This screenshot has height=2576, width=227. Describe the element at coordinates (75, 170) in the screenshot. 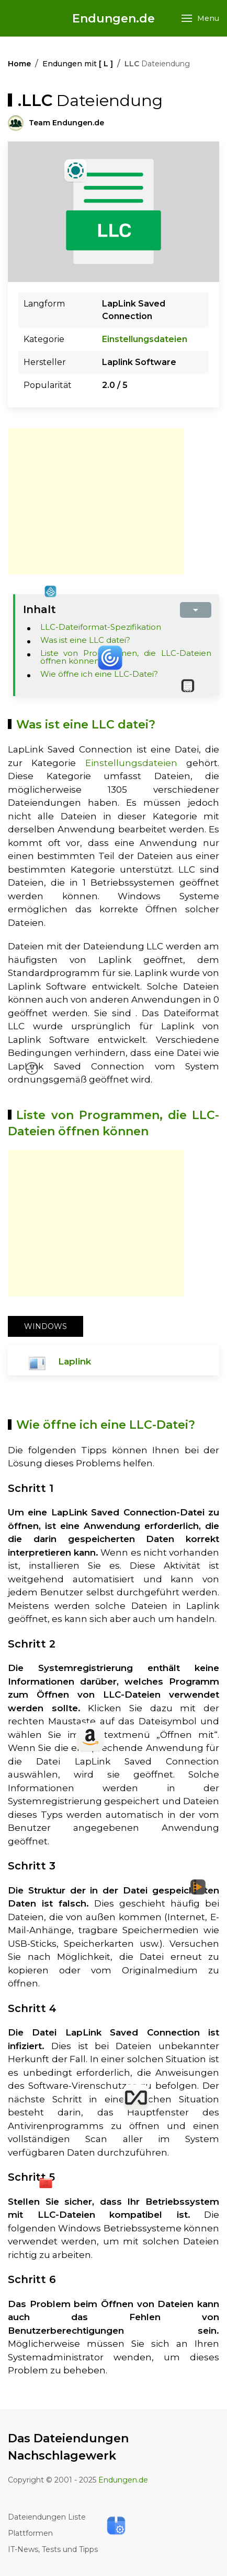

I see `open LocalSend app for local file sharing` at that location.